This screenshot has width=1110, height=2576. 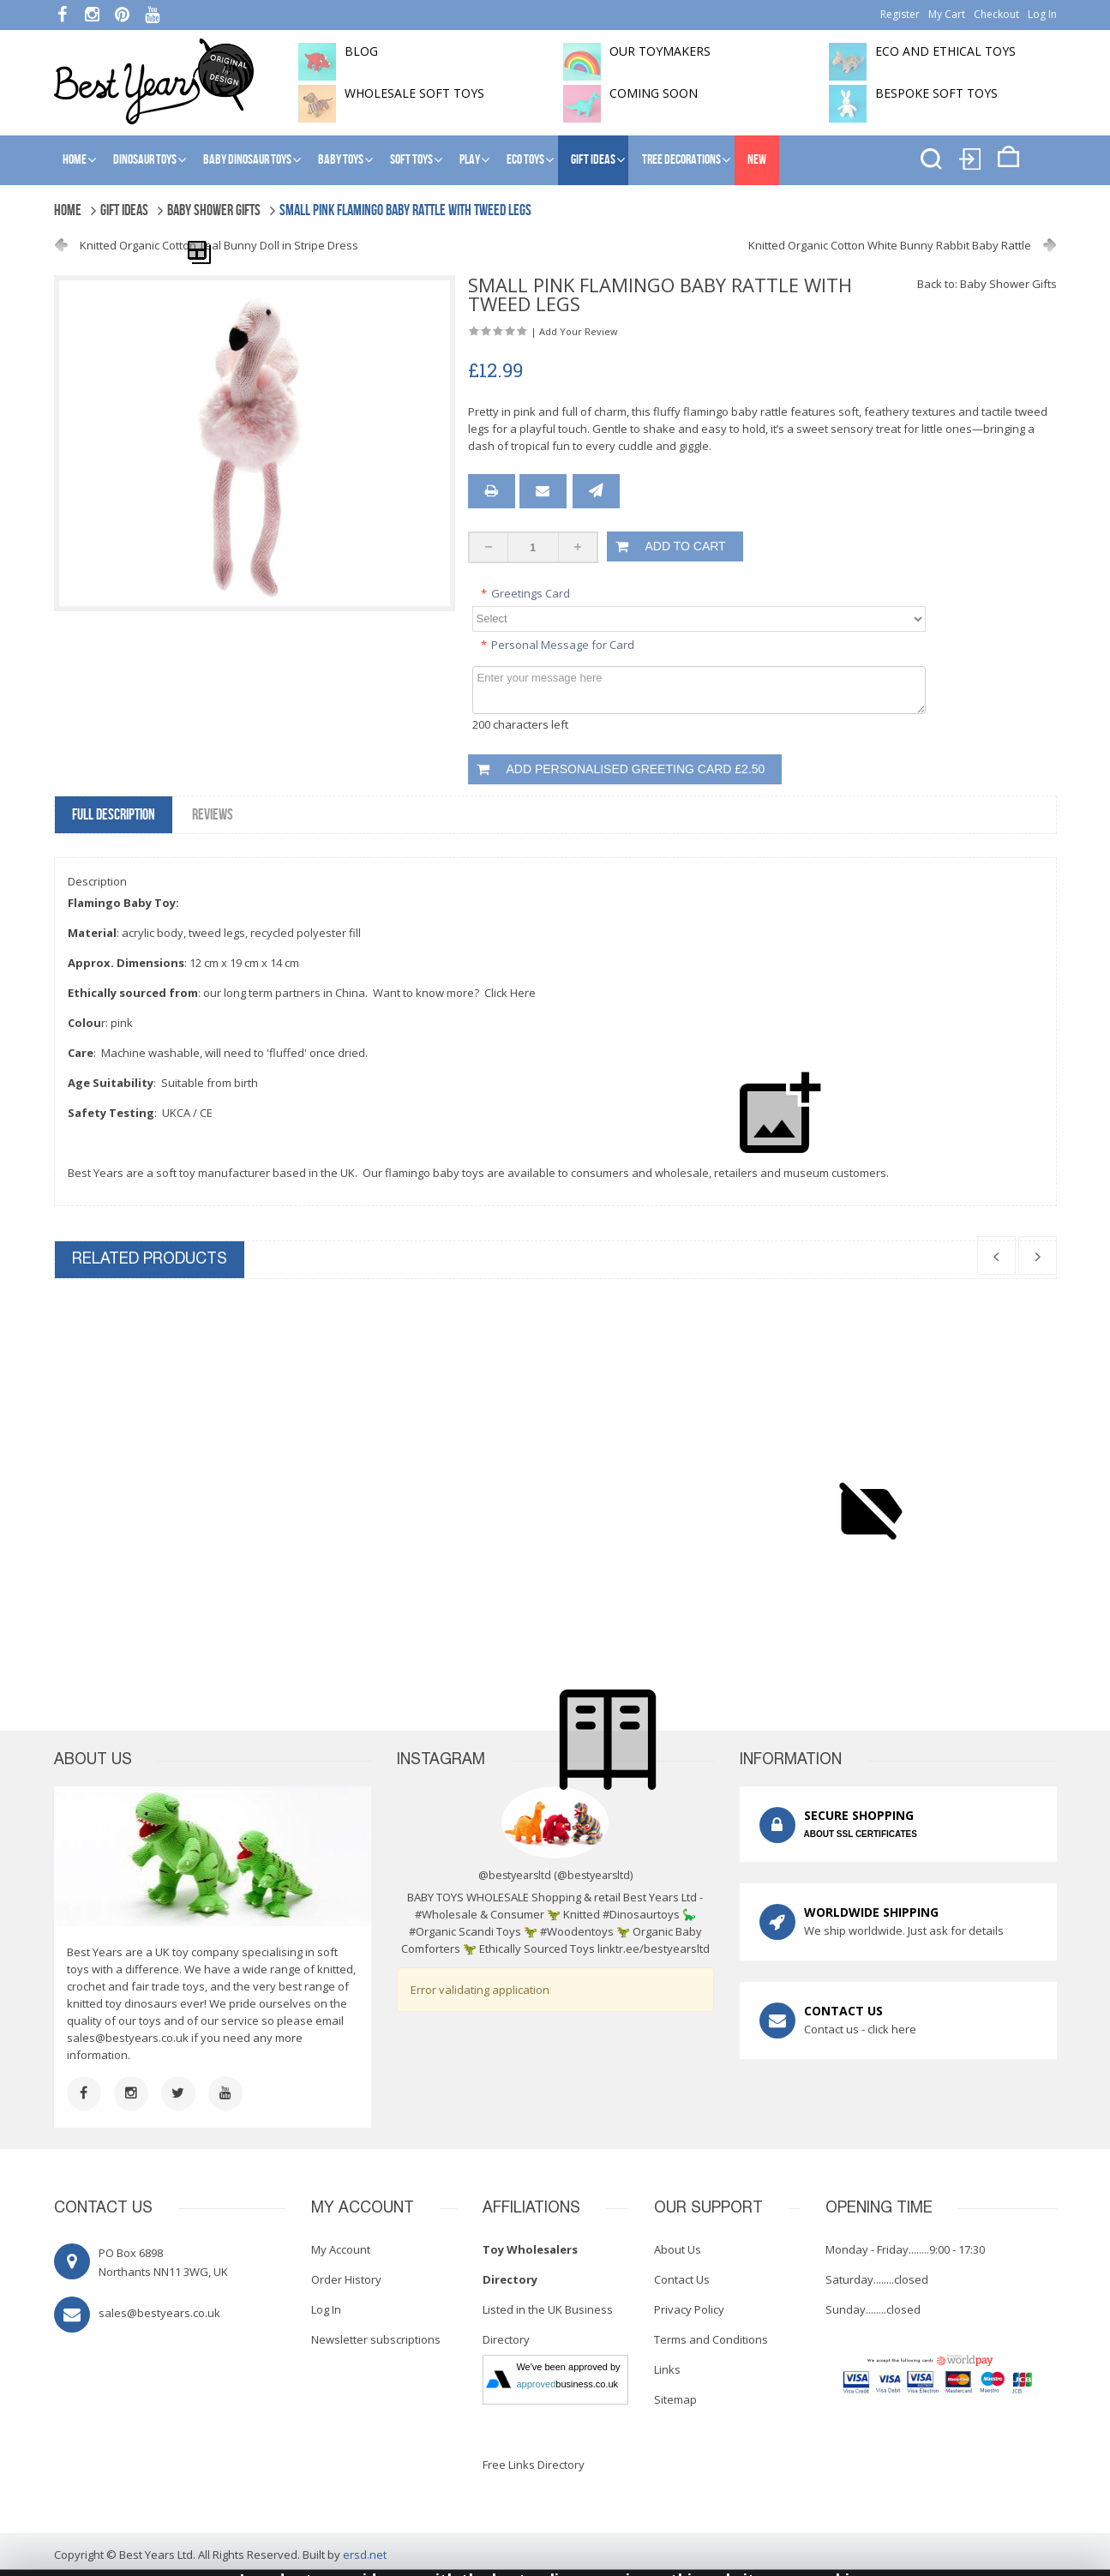 What do you see at coordinates (778, 1114) in the screenshot?
I see `add a new photo to your gallery` at bounding box center [778, 1114].